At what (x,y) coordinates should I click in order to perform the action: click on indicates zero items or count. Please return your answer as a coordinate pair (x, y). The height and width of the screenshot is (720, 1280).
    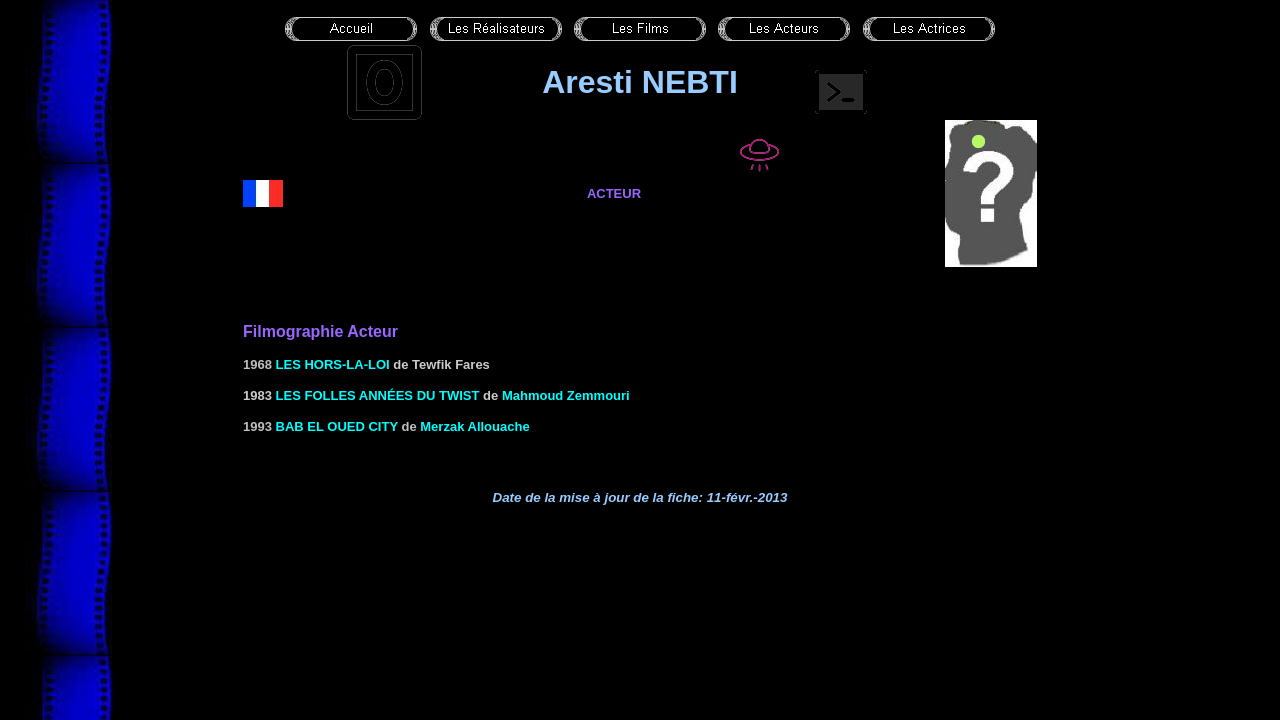
    Looking at the image, I should click on (384, 82).